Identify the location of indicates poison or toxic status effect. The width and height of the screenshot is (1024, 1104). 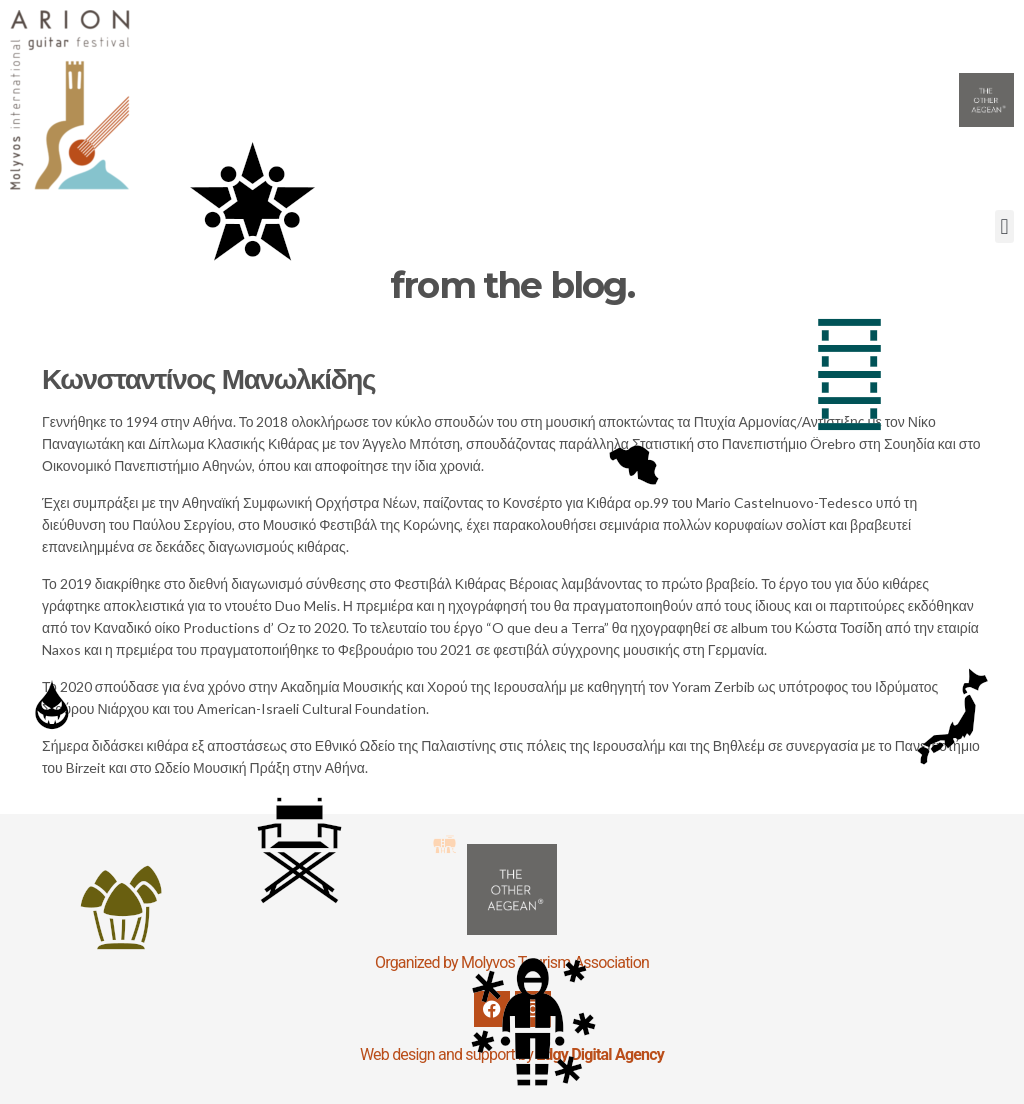
(51, 704).